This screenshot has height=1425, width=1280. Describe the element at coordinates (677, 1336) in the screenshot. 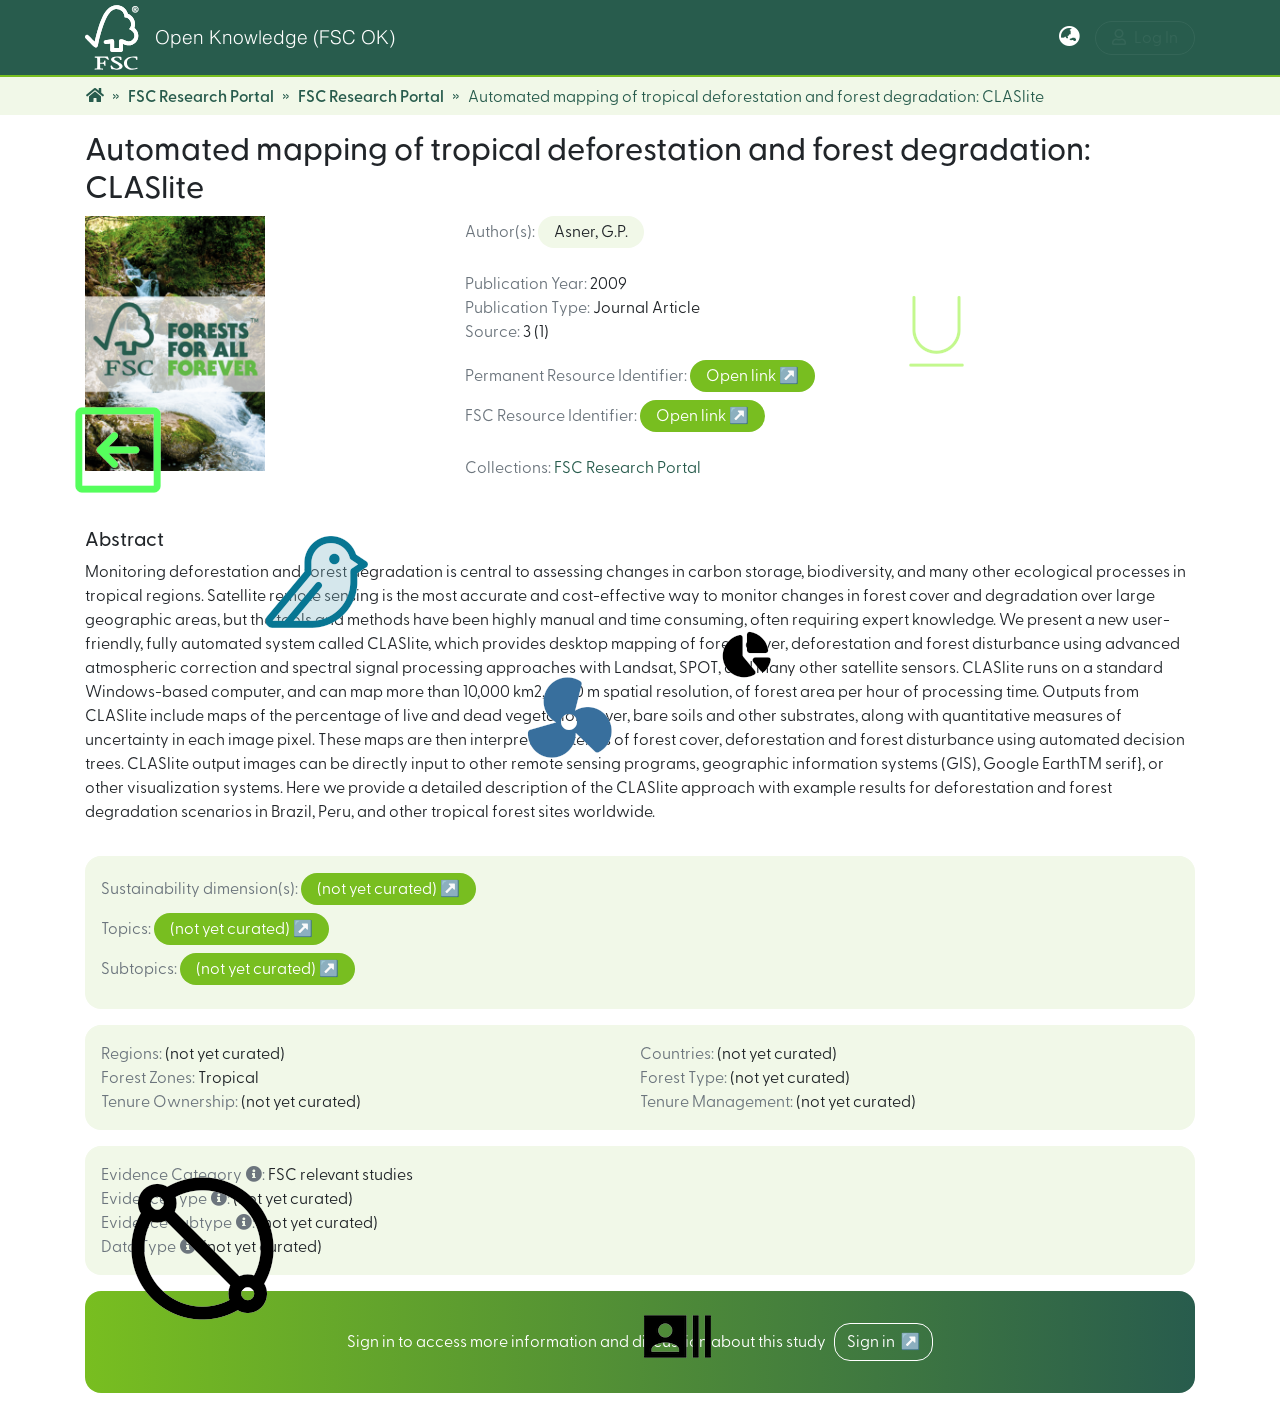

I see `view recently contacted people` at that location.